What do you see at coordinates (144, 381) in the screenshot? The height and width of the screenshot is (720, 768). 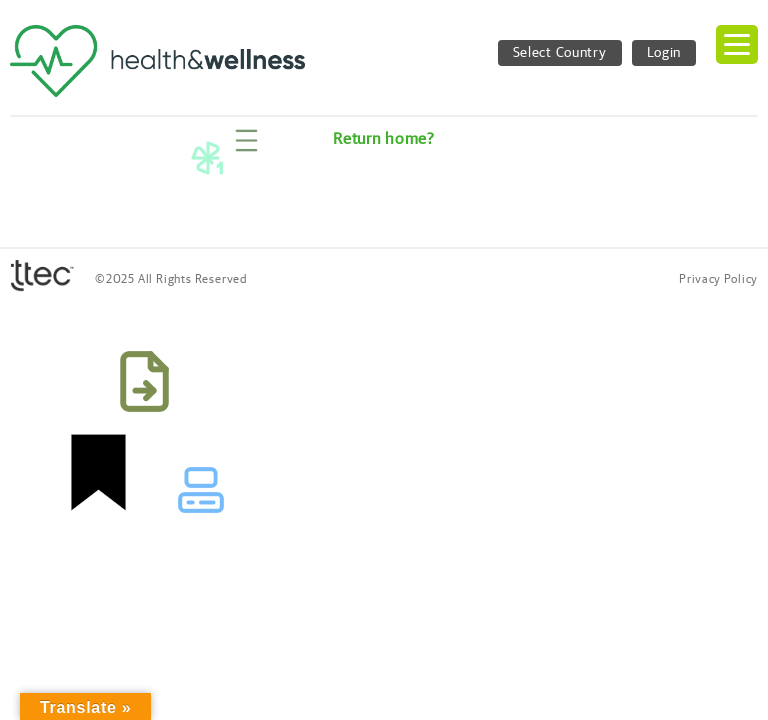 I see `export or send file` at bounding box center [144, 381].